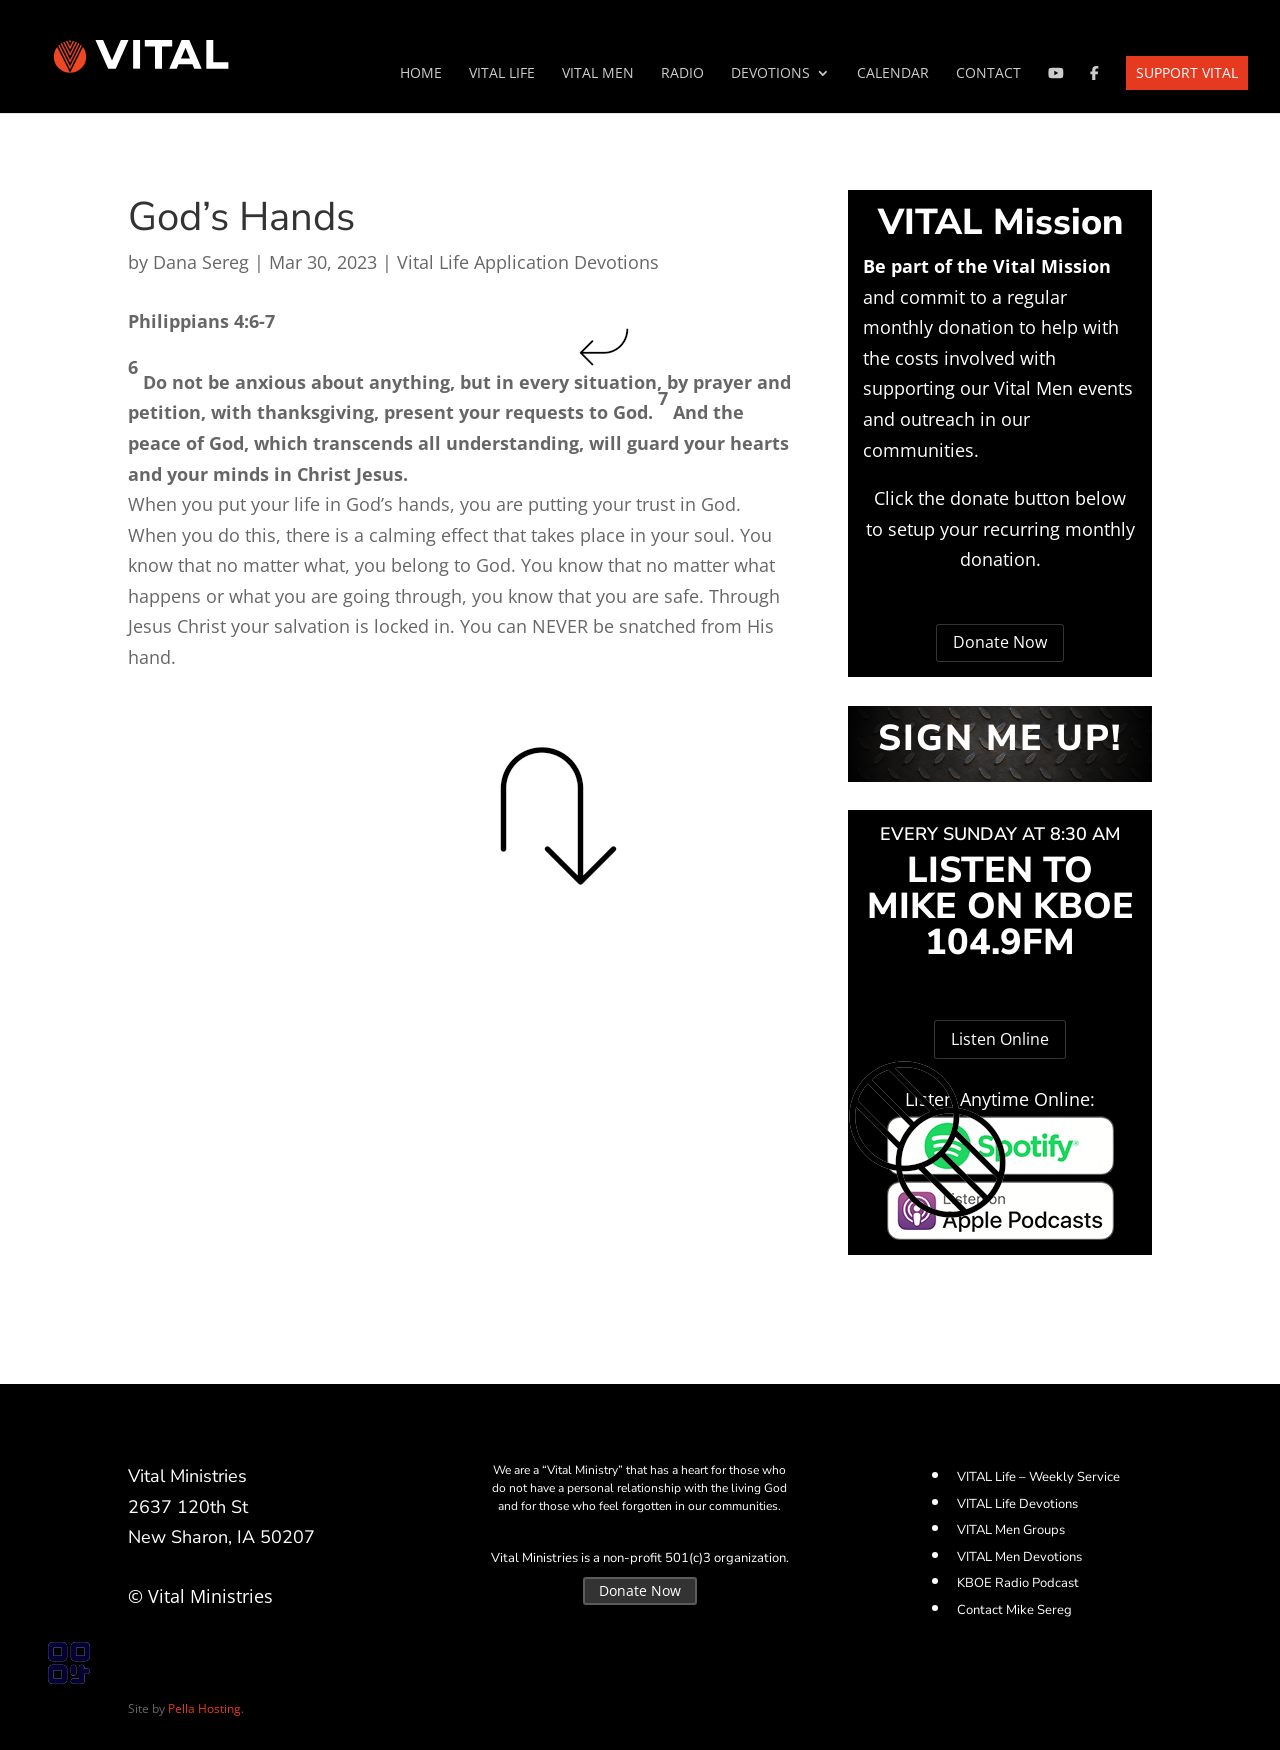 The width and height of the screenshot is (1280, 1750). What do you see at coordinates (604, 347) in the screenshot?
I see `reply to a message` at bounding box center [604, 347].